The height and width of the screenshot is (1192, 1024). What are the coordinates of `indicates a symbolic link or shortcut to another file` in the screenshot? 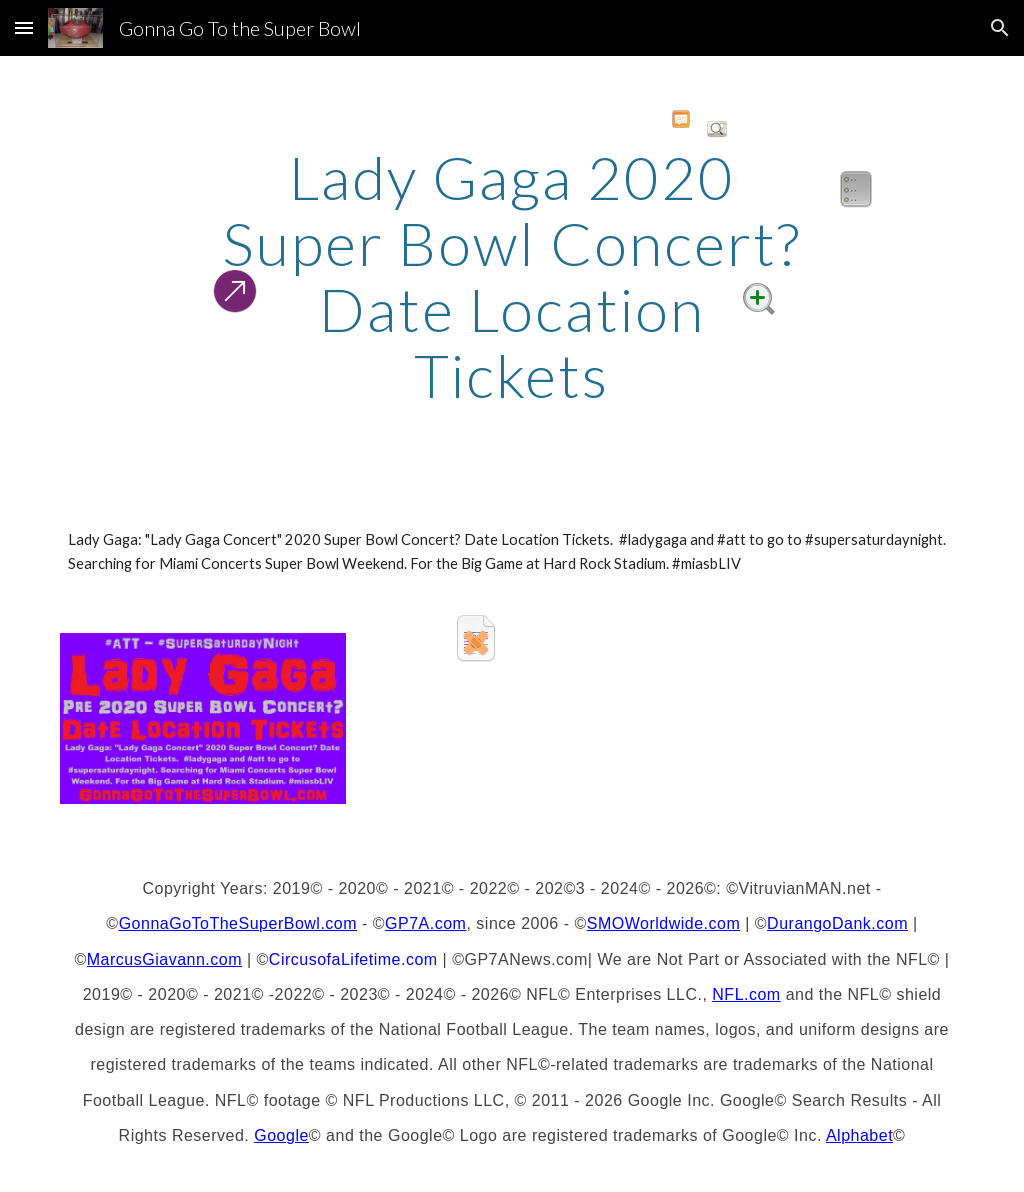 It's located at (235, 291).